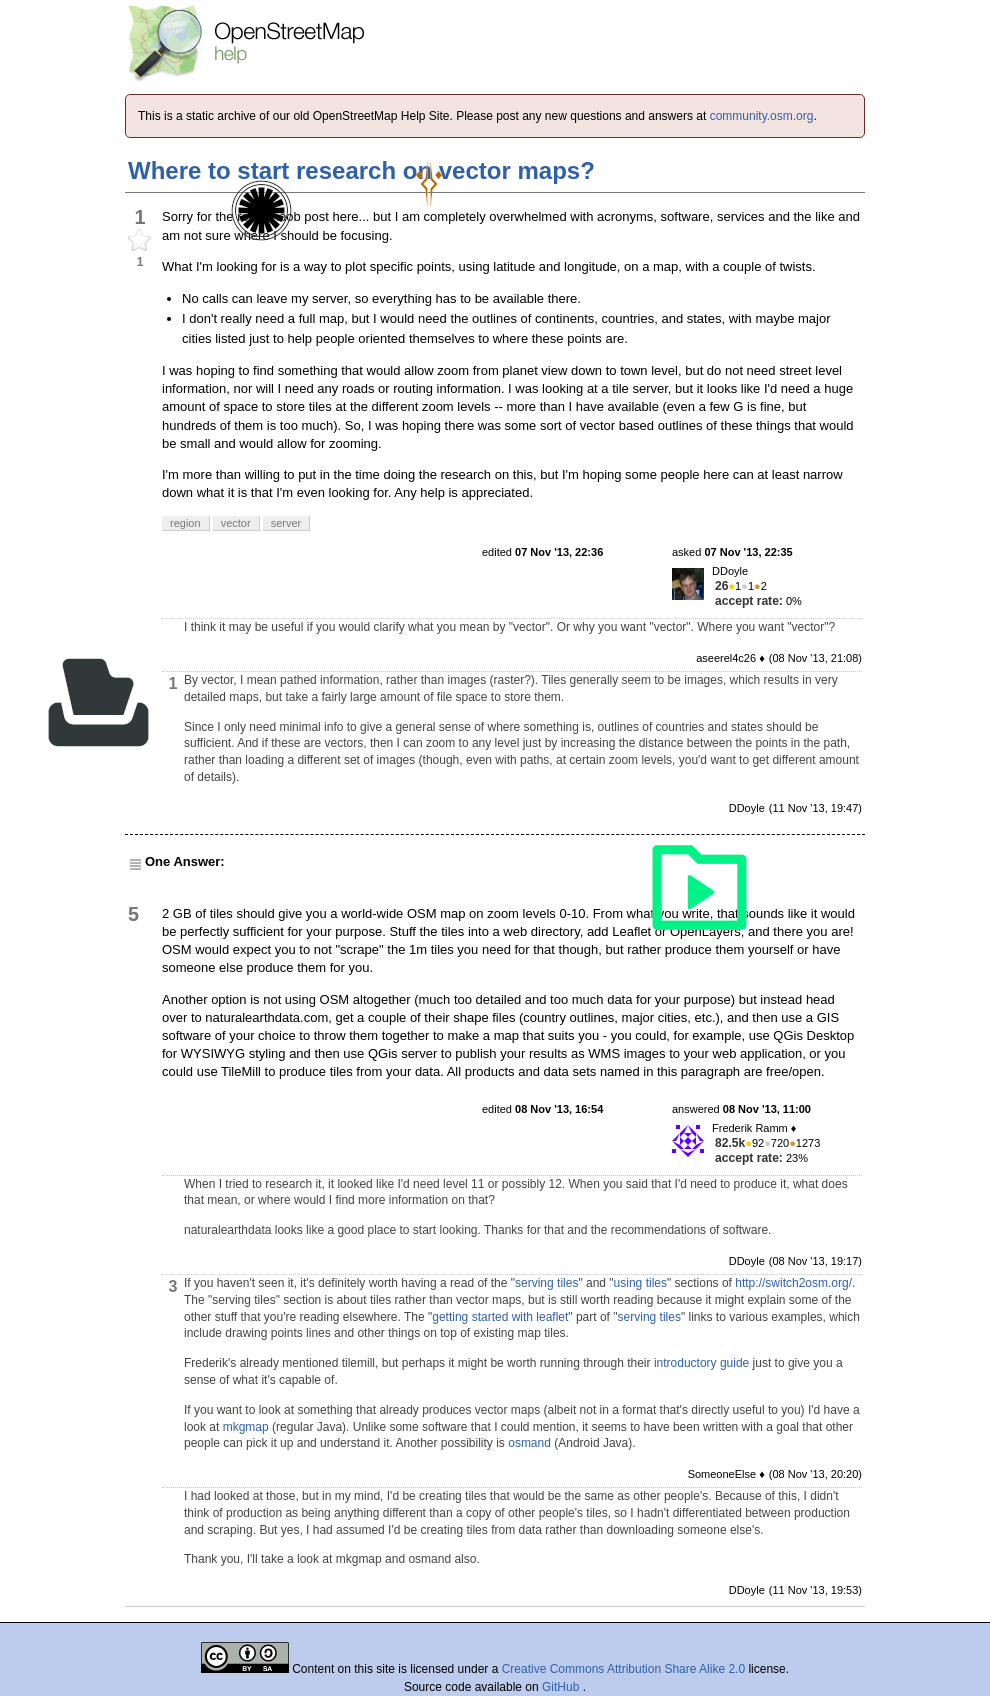  I want to click on first order logo from star wars franchise, so click(261, 210).